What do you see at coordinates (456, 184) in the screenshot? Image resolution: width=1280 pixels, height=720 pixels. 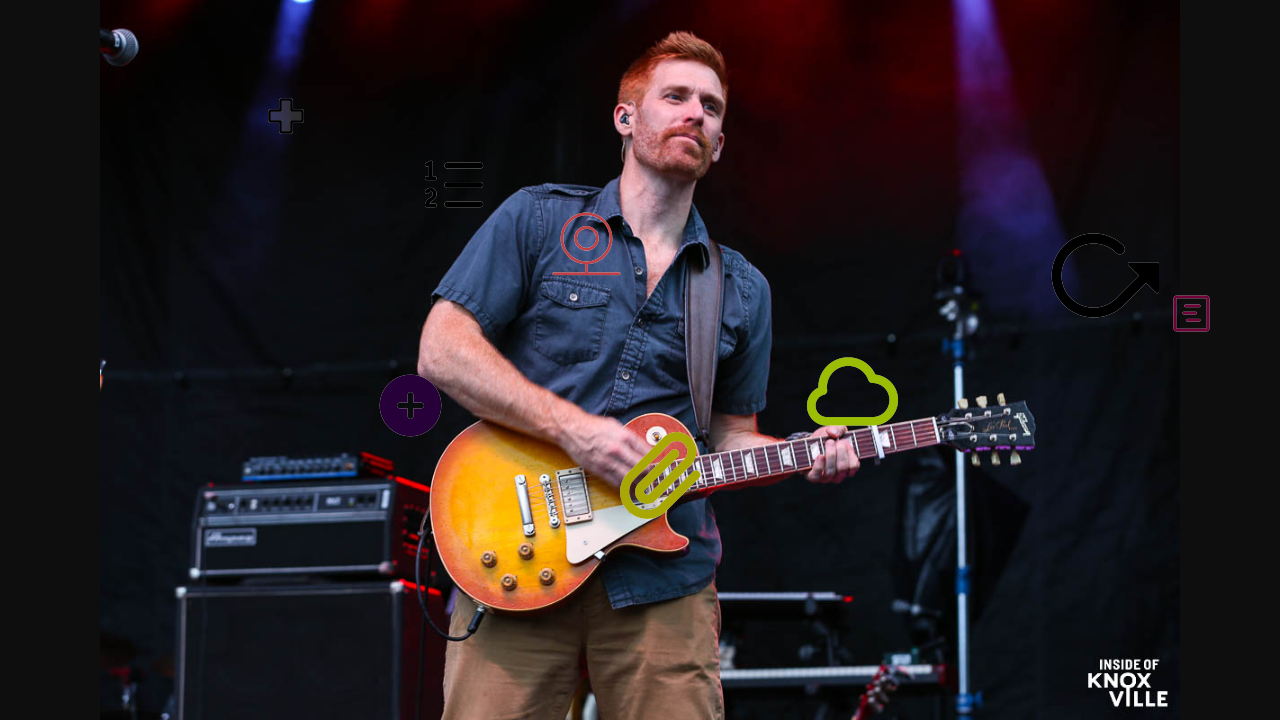 I see `create a numbered list` at bounding box center [456, 184].